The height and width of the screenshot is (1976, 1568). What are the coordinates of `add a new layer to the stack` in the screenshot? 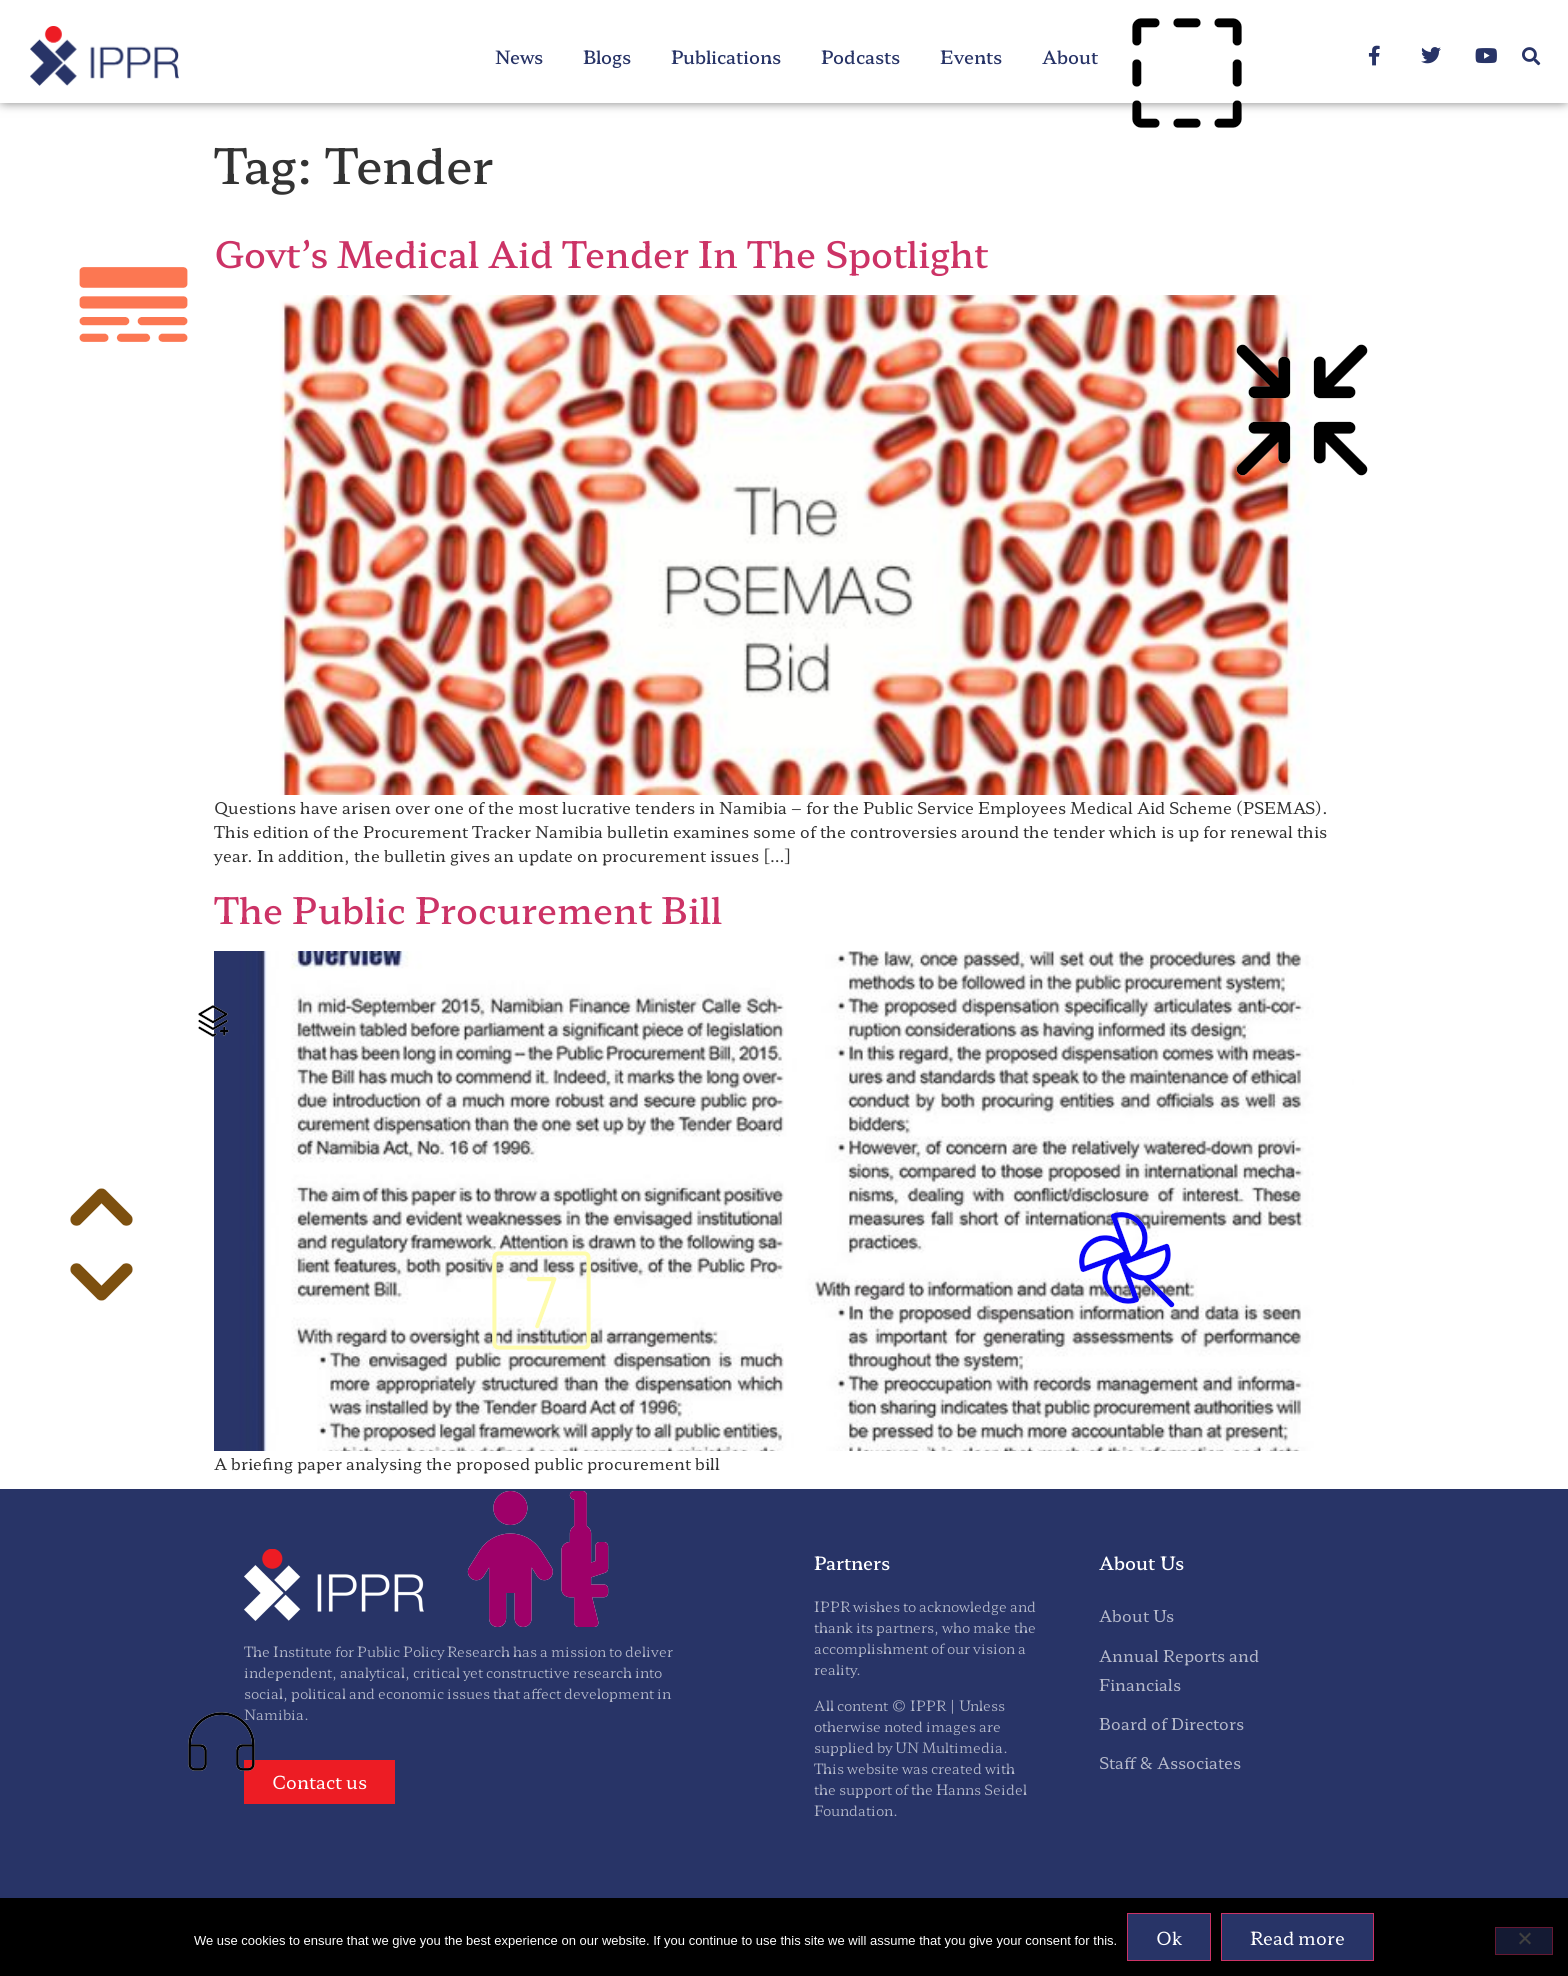 It's located at (213, 1021).